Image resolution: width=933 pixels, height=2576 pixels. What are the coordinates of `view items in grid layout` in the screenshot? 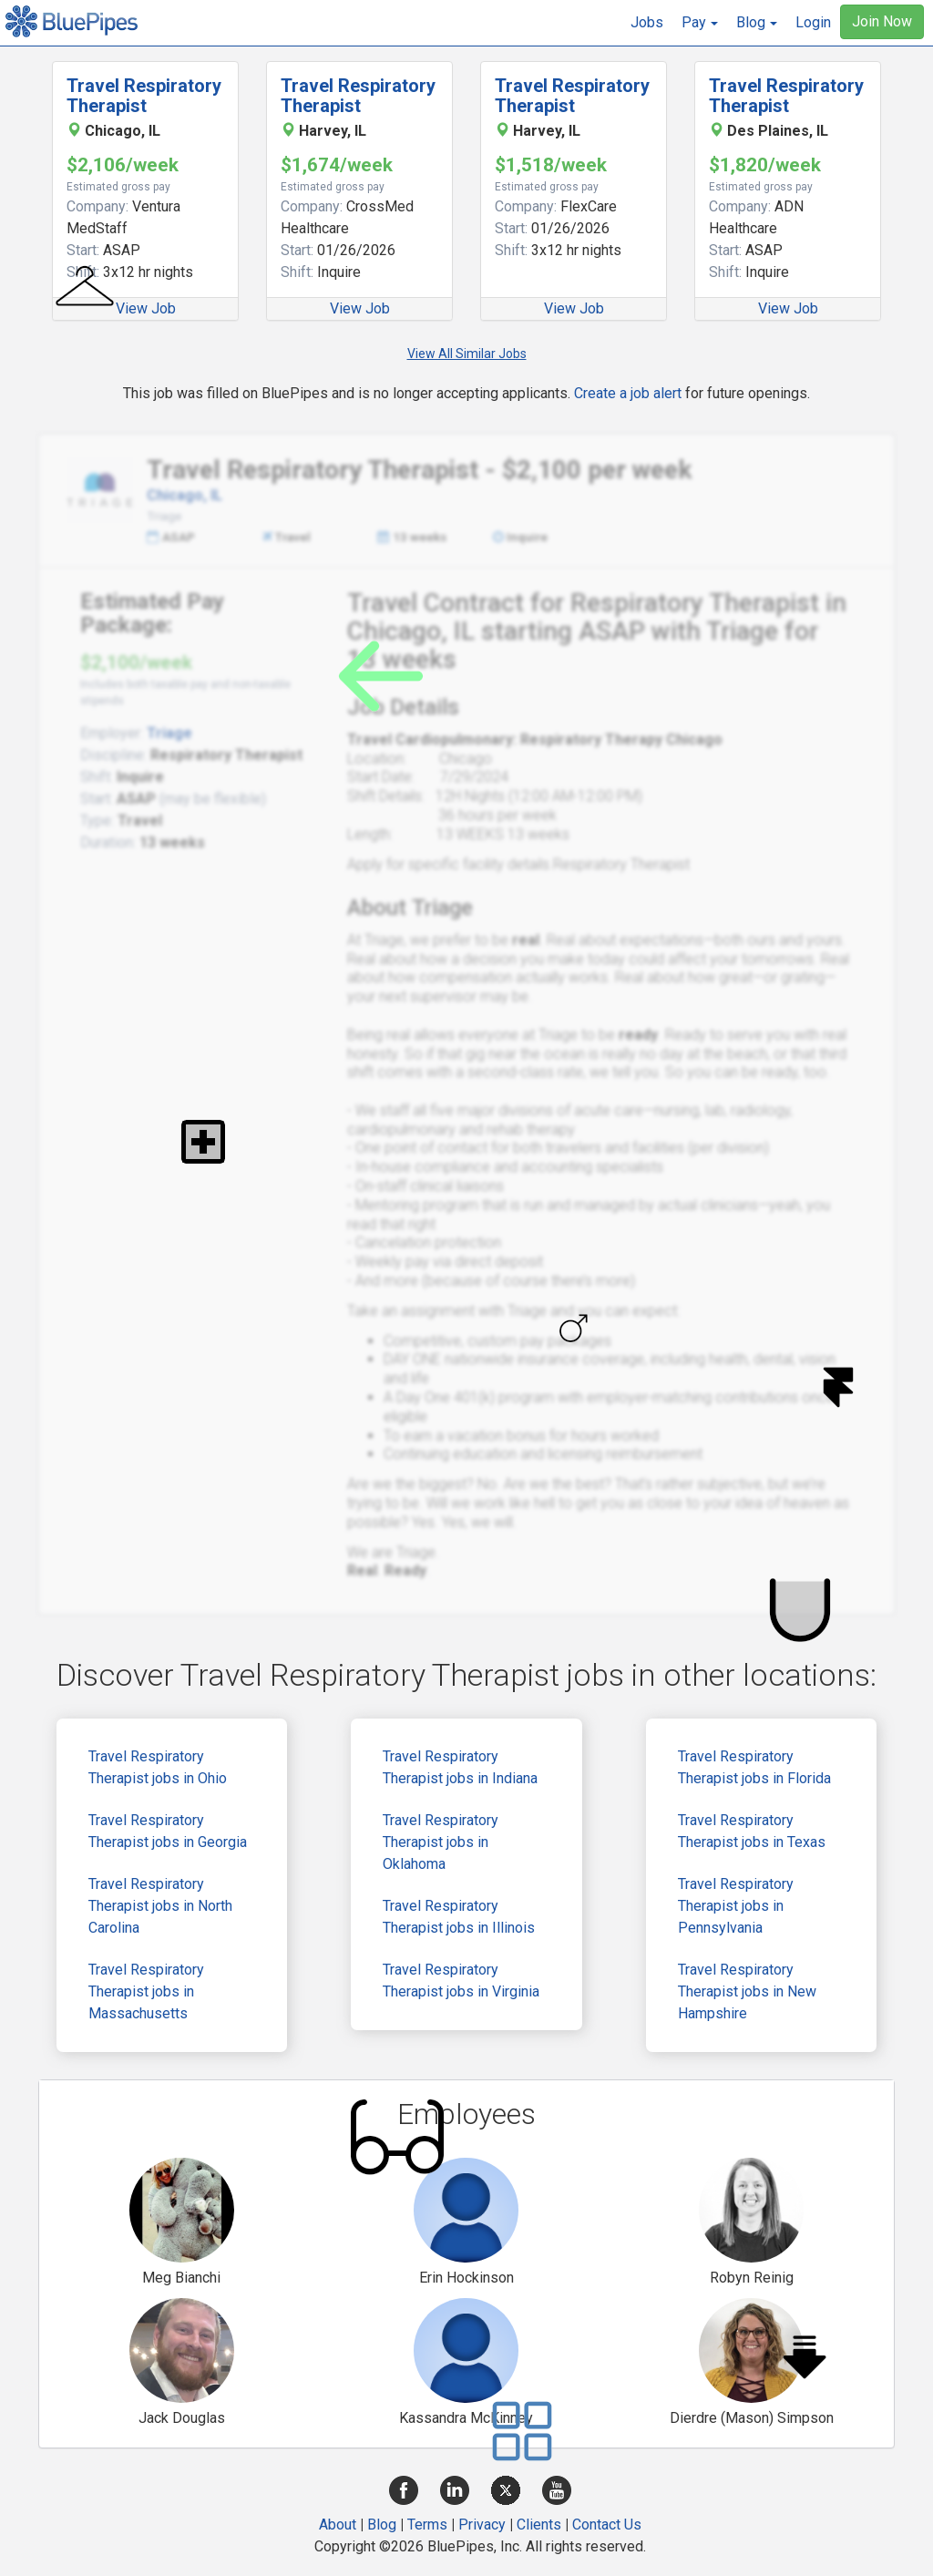 It's located at (522, 2431).